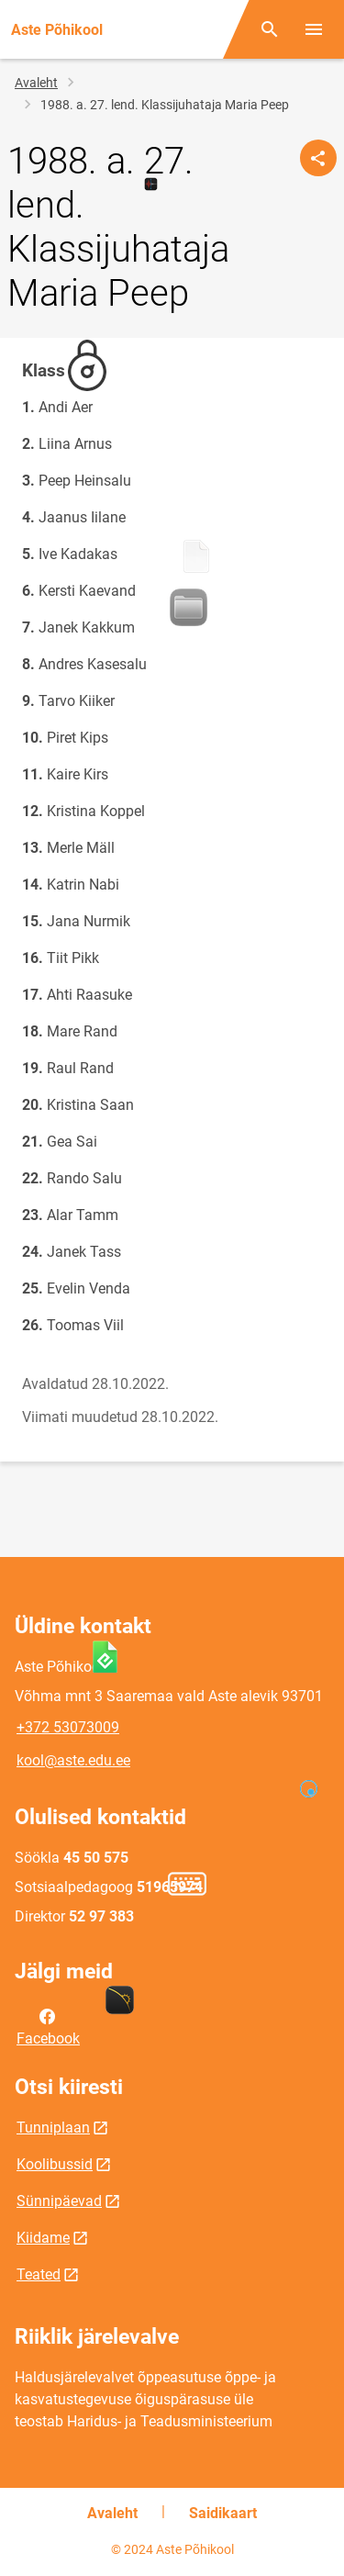  Describe the element at coordinates (188, 607) in the screenshot. I see `open the files app to browse documents` at that location.